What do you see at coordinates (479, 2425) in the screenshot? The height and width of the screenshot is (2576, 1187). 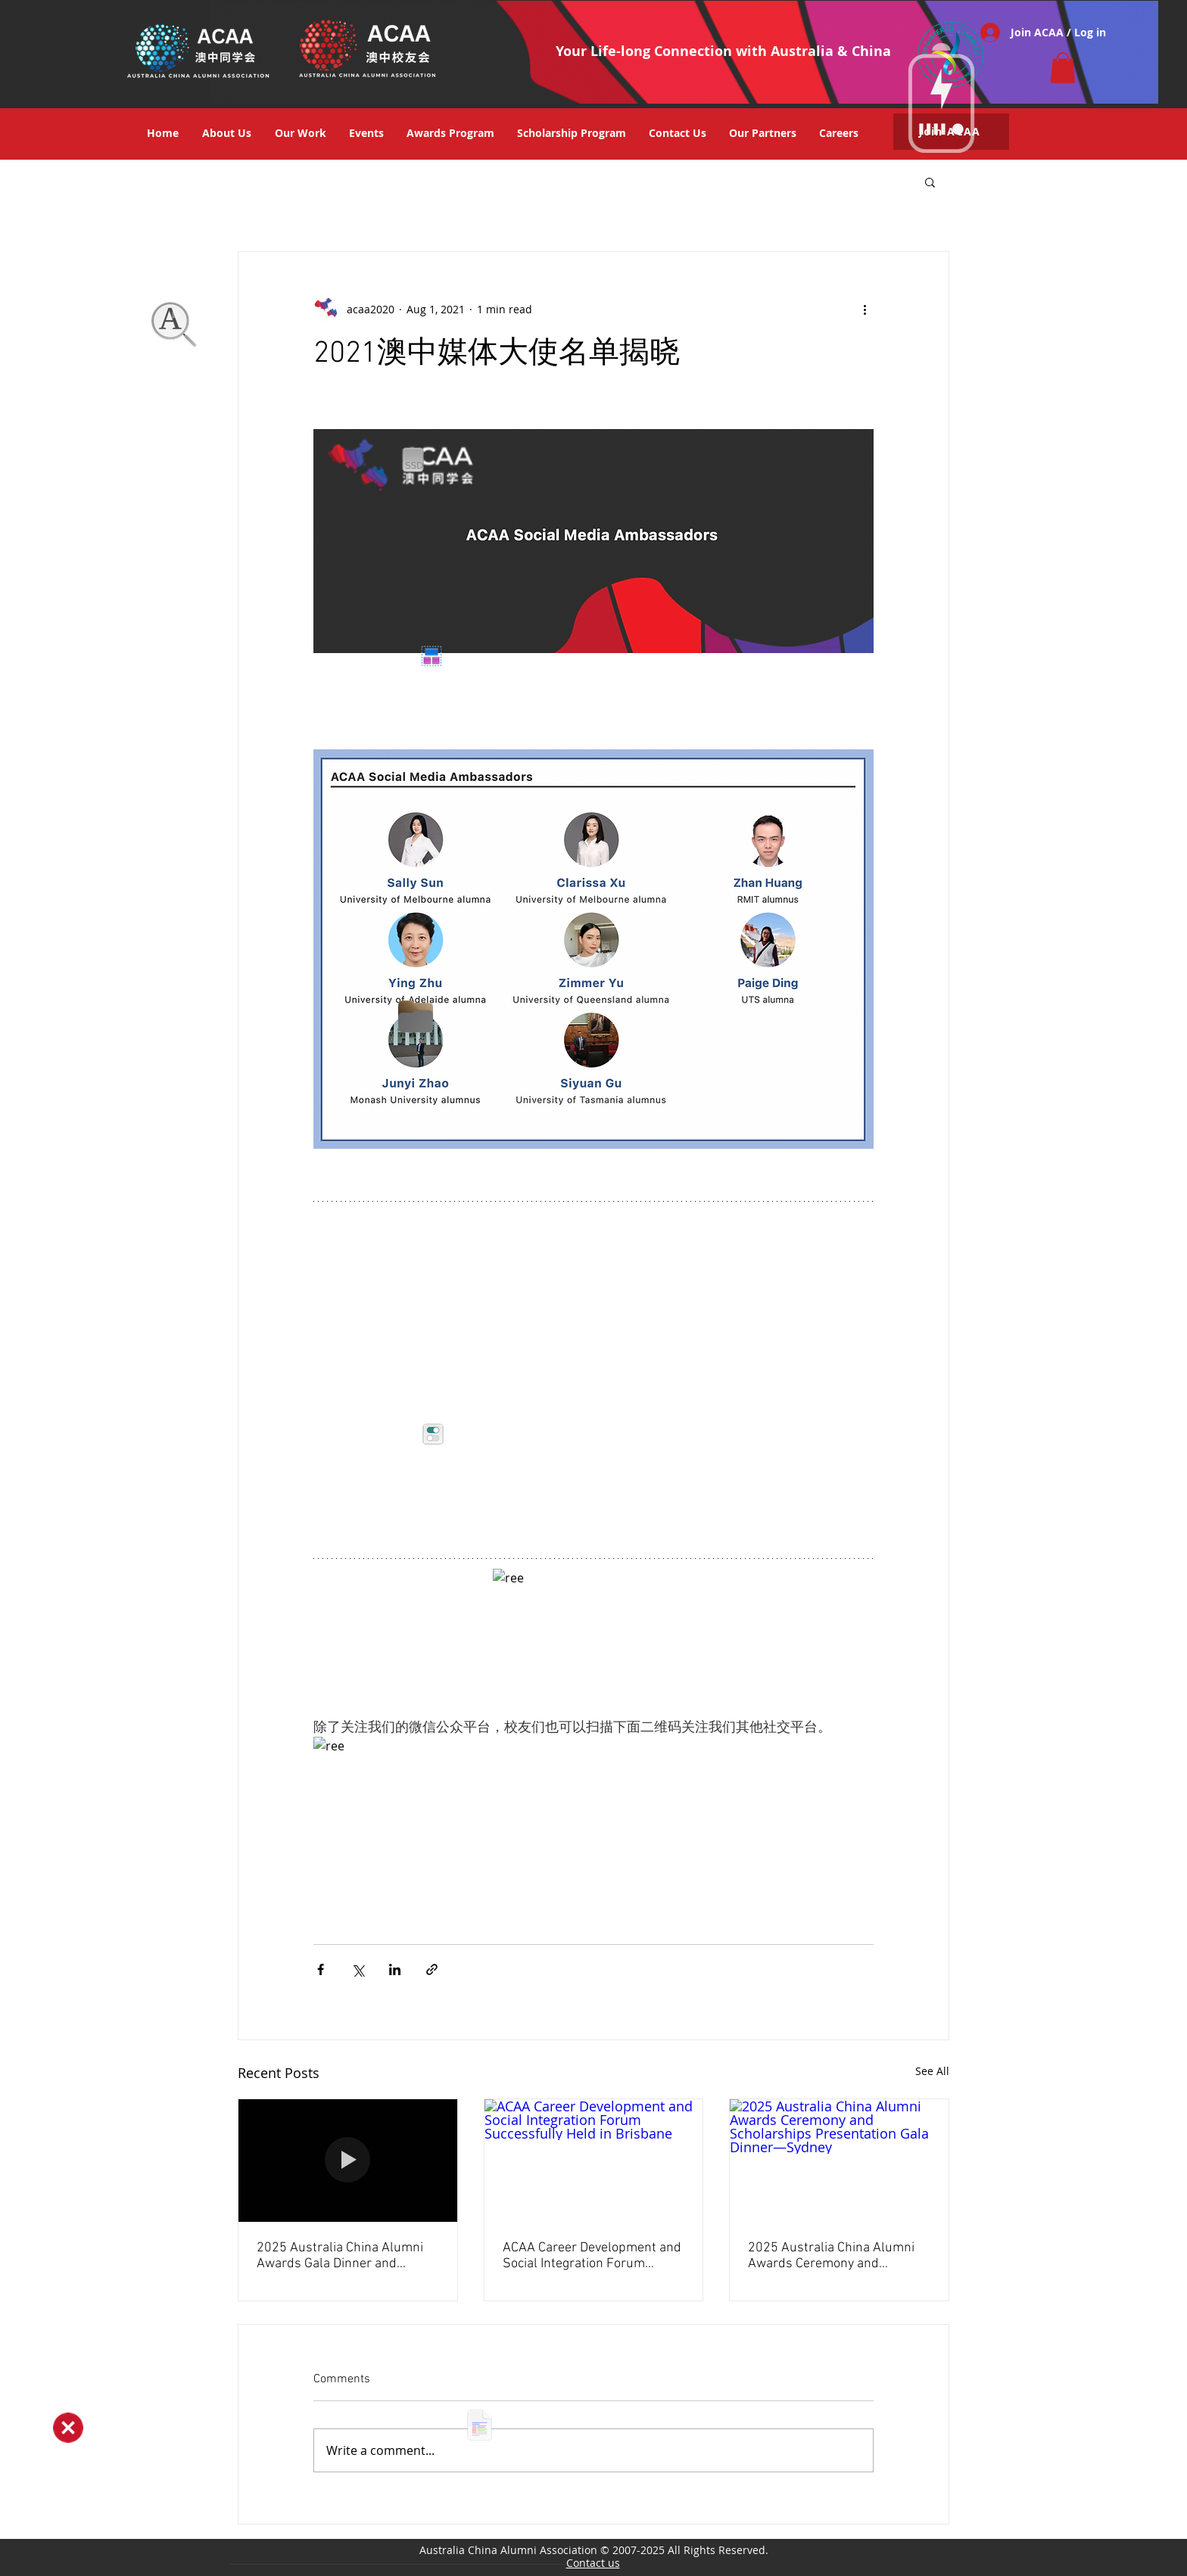 I see `a script or code file` at bounding box center [479, 2425].